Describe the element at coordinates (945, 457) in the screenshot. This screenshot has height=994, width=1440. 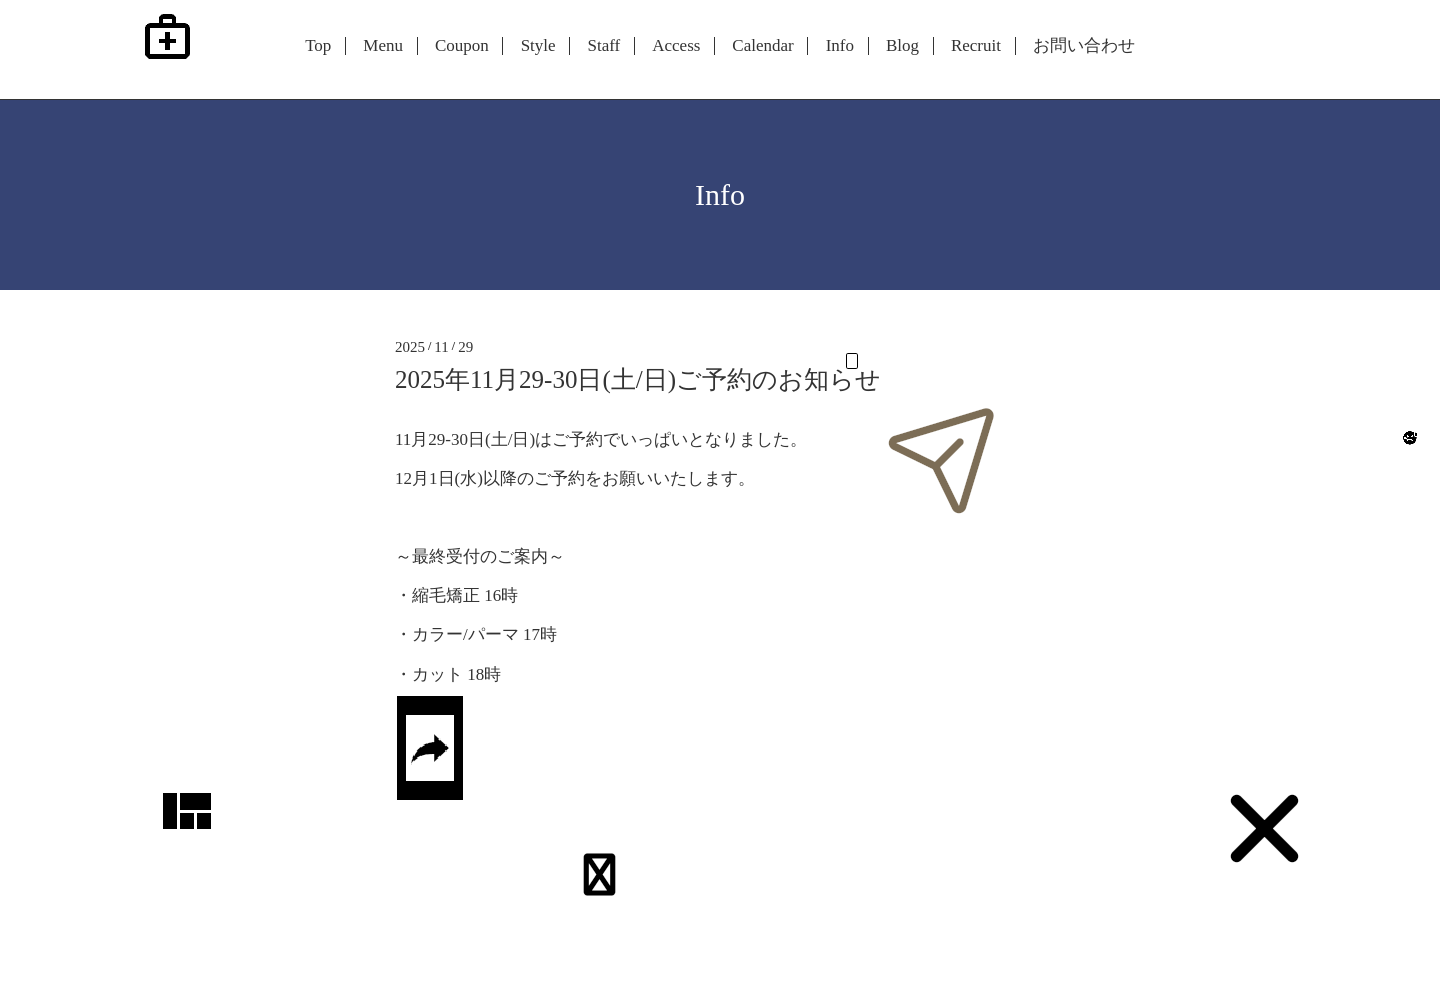
I see `send a message` at that location.